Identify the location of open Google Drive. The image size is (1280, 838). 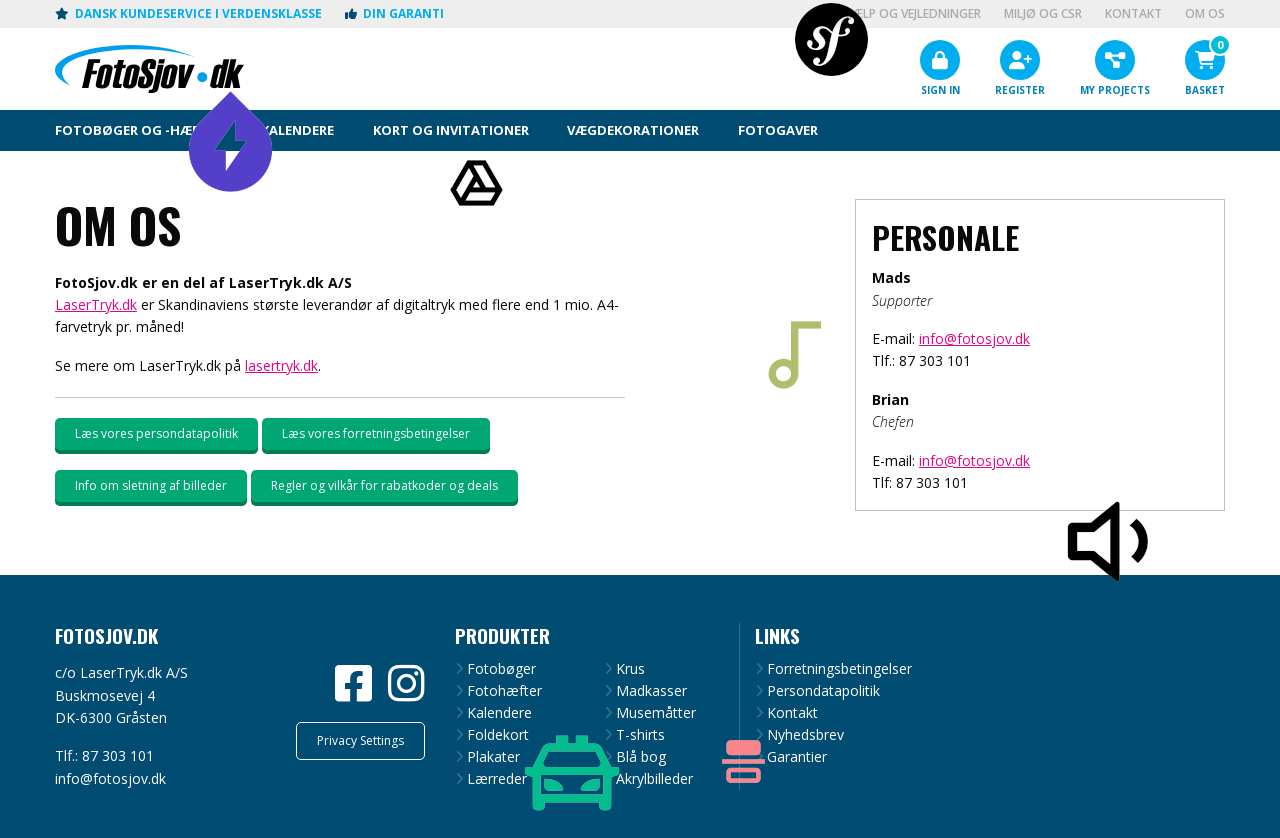
(476, 183).